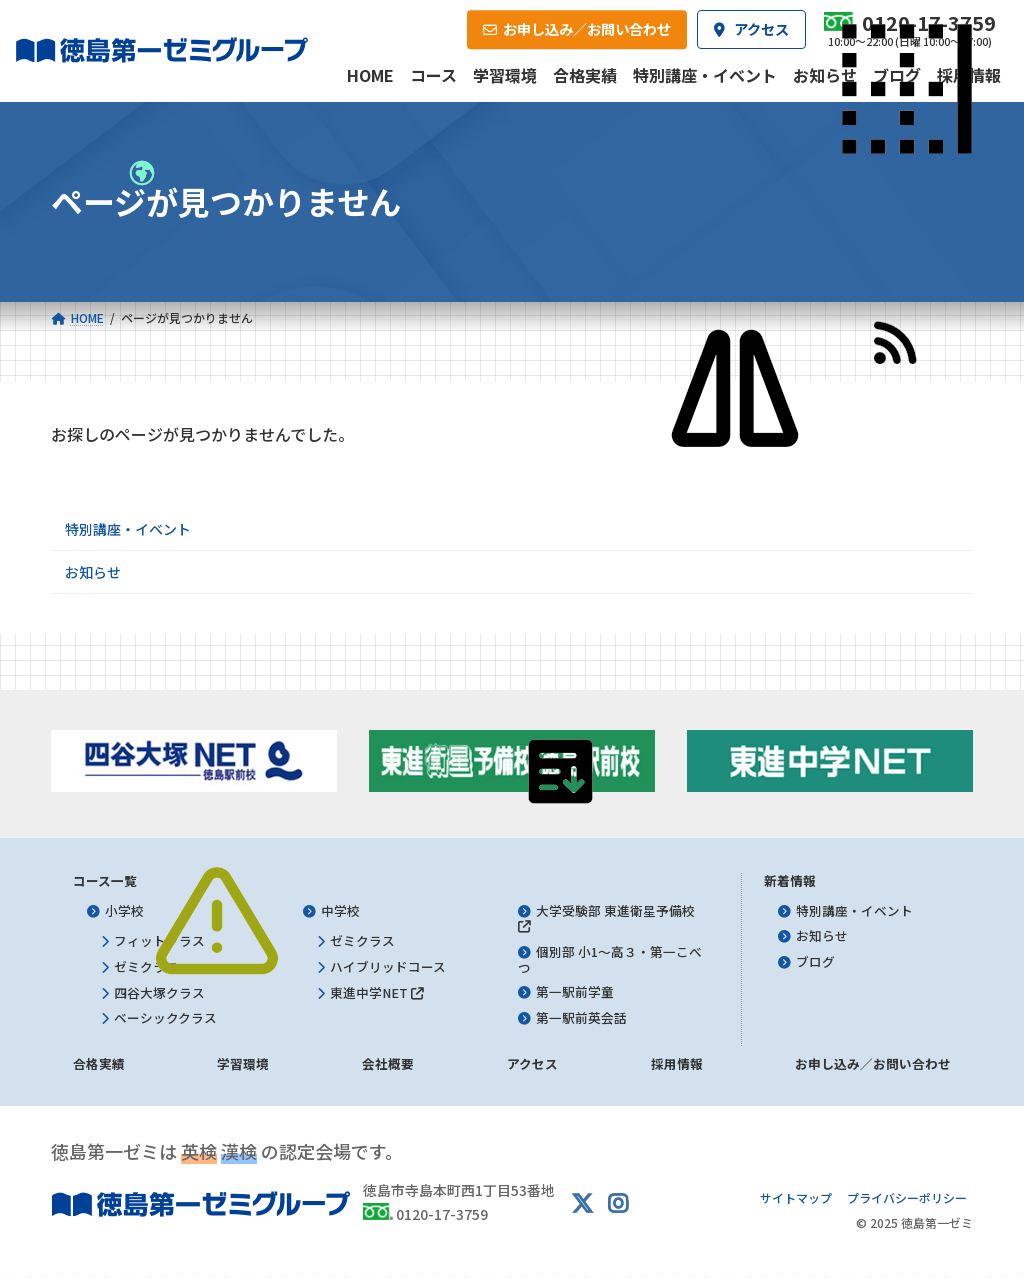 The height and width of the screenshot is (1278, 1024). Describe the element at coordinates (907, 89) in the screenshot. I see `apply border to the right side of a cell or element` at that location.